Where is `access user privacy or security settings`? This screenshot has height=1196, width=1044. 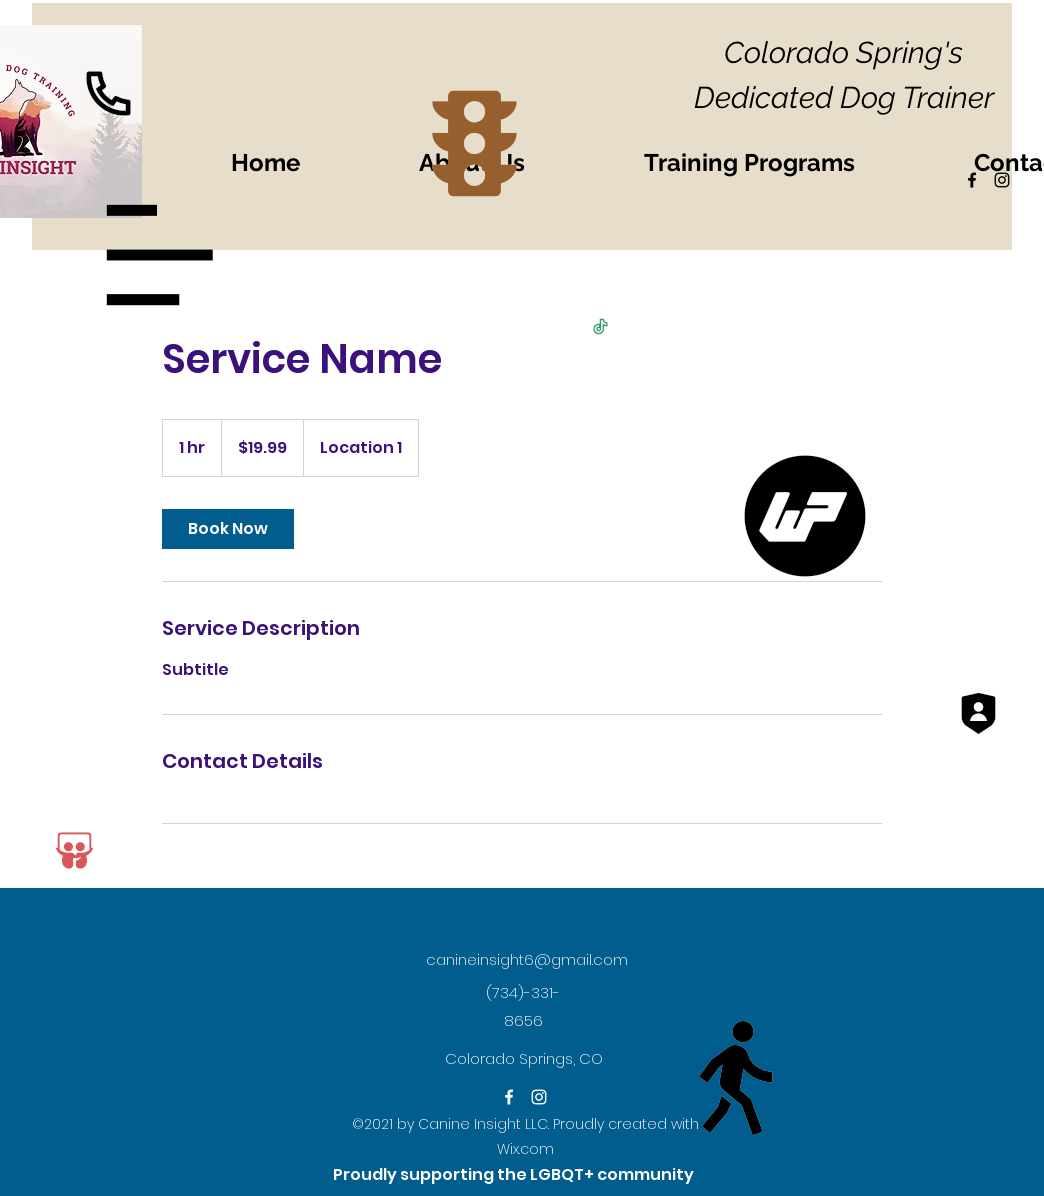 access user privacy or security settings is located at coordinates (978, 713).